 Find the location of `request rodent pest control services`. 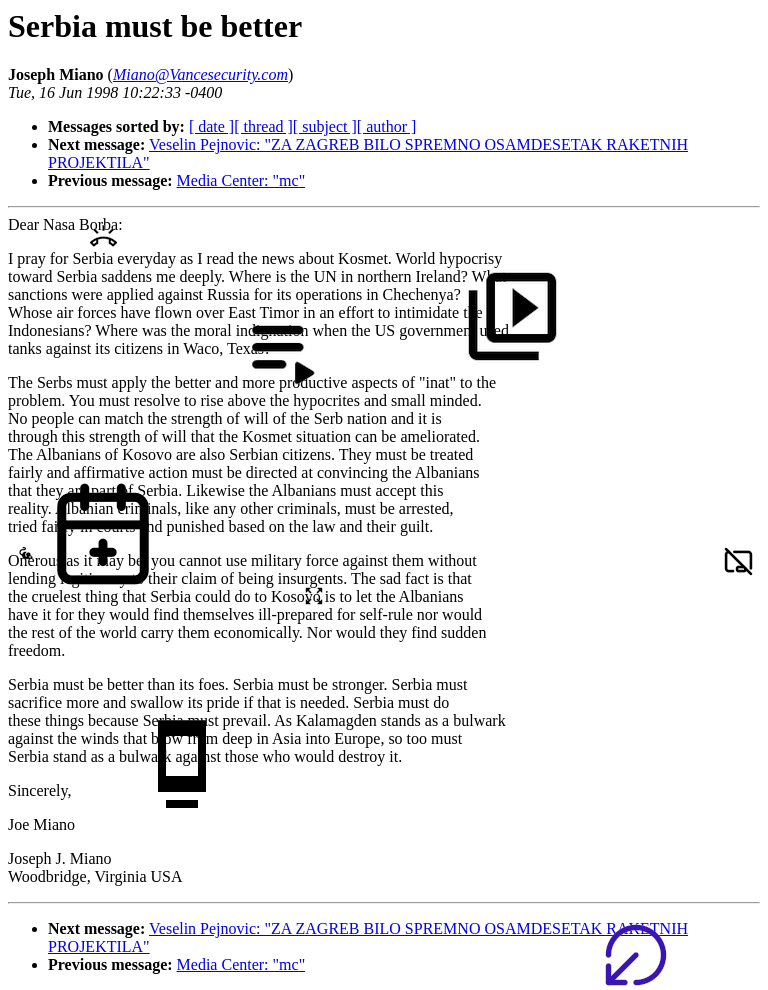

request rodent pest control services is located at coordinates (26, 553).